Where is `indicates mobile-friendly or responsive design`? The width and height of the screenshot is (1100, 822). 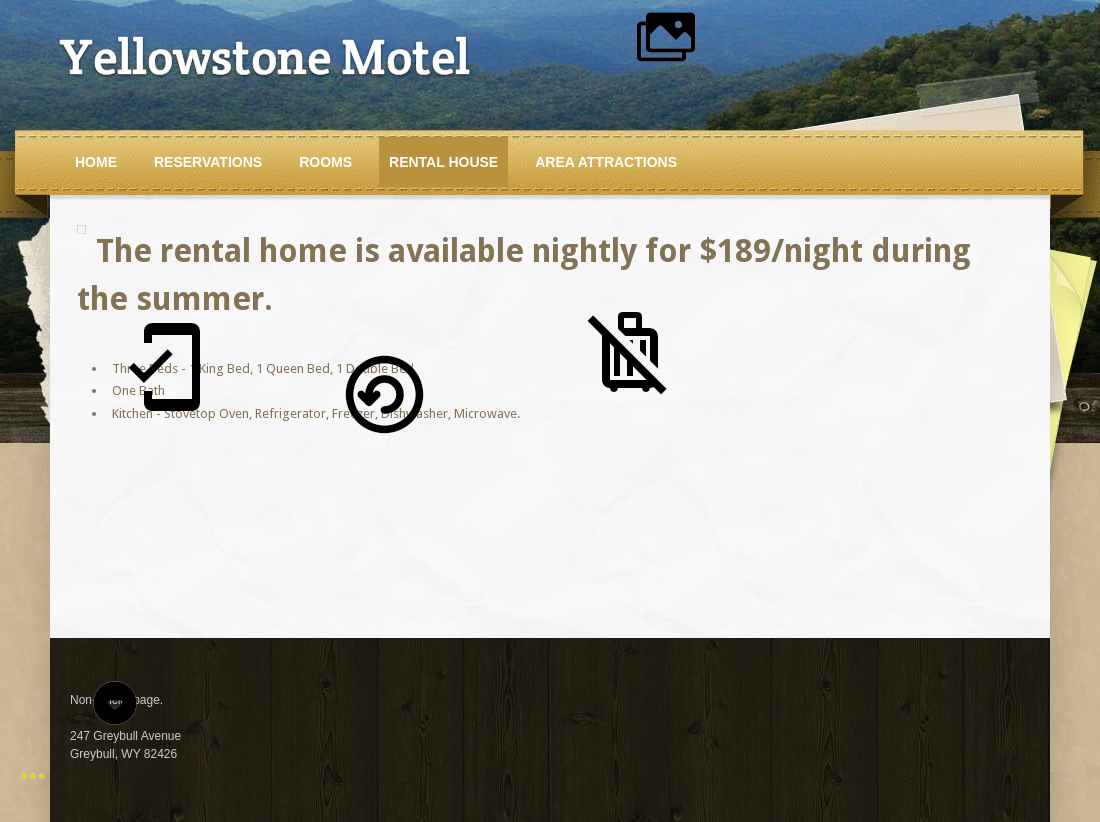
indicates mobile-friendly or responsive design is located at coordinates (164, 367).